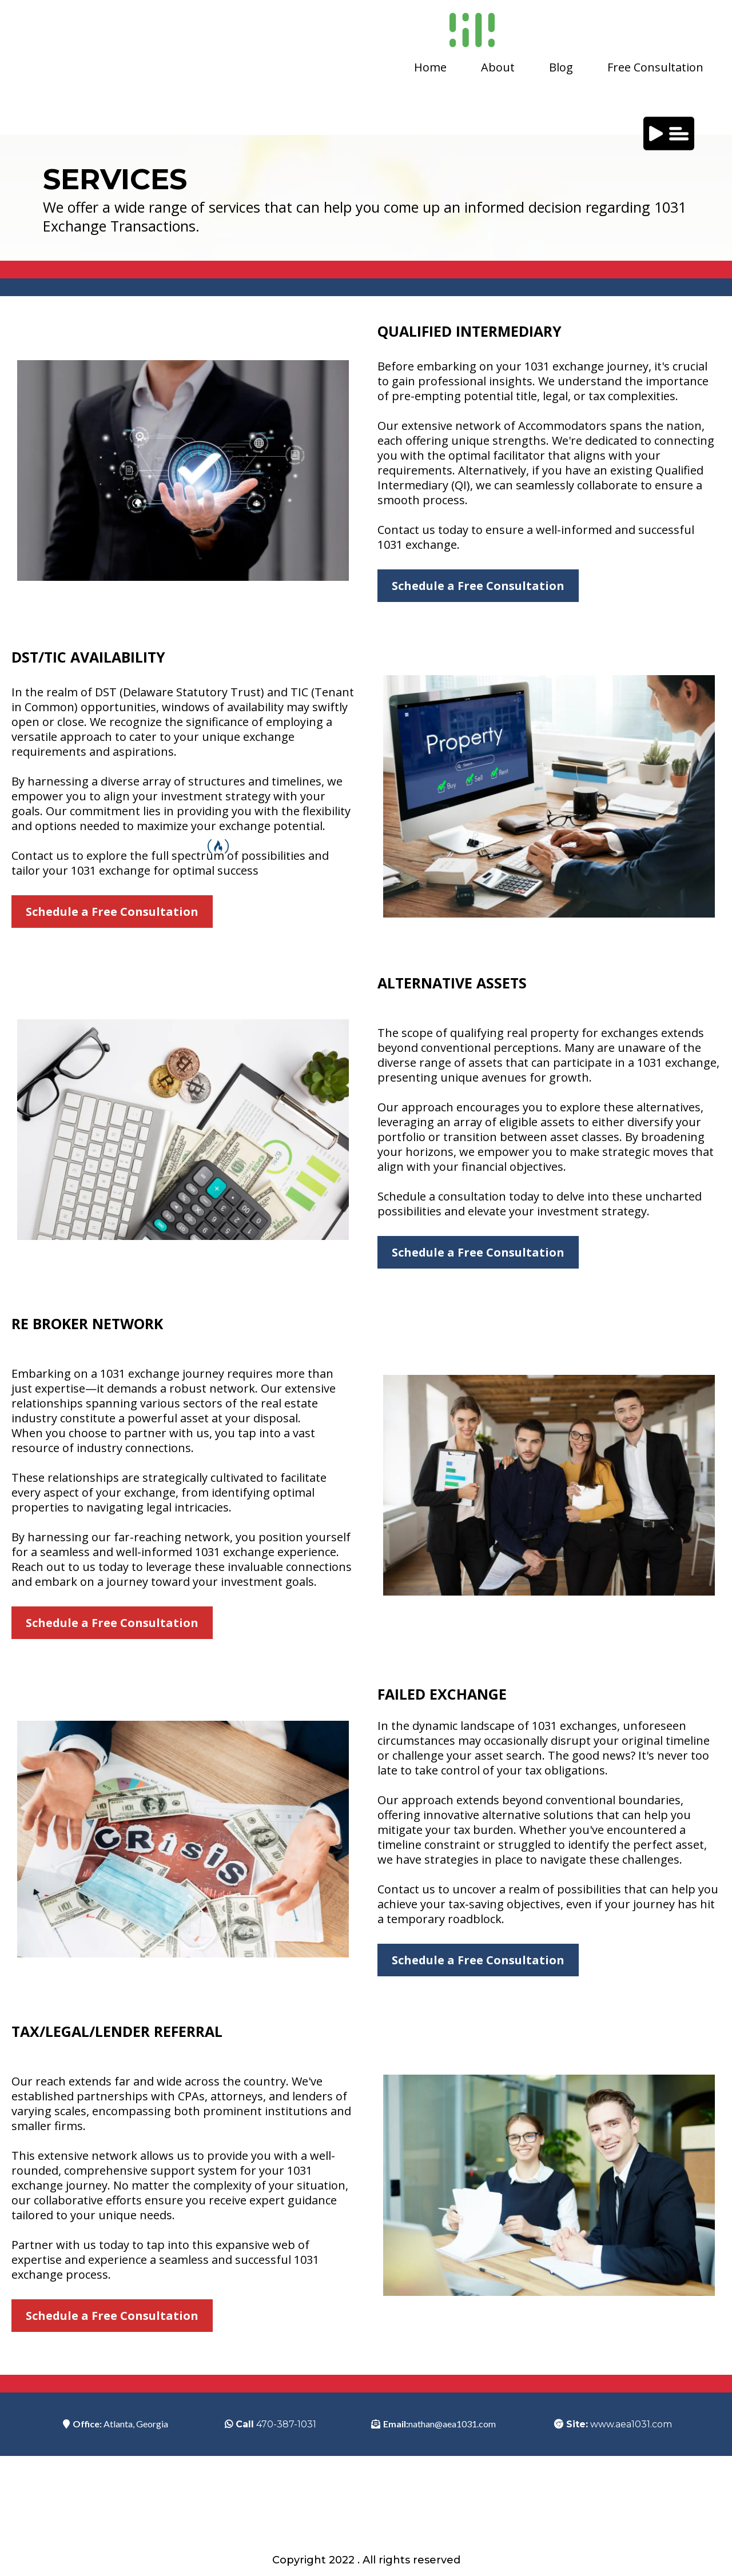 This screenshot has width=732, height=2576. What do you see at coordinates (472, 30) in the screenshot?
I see `scrollreveal javascript library logo` at bounding box center [472, 30].